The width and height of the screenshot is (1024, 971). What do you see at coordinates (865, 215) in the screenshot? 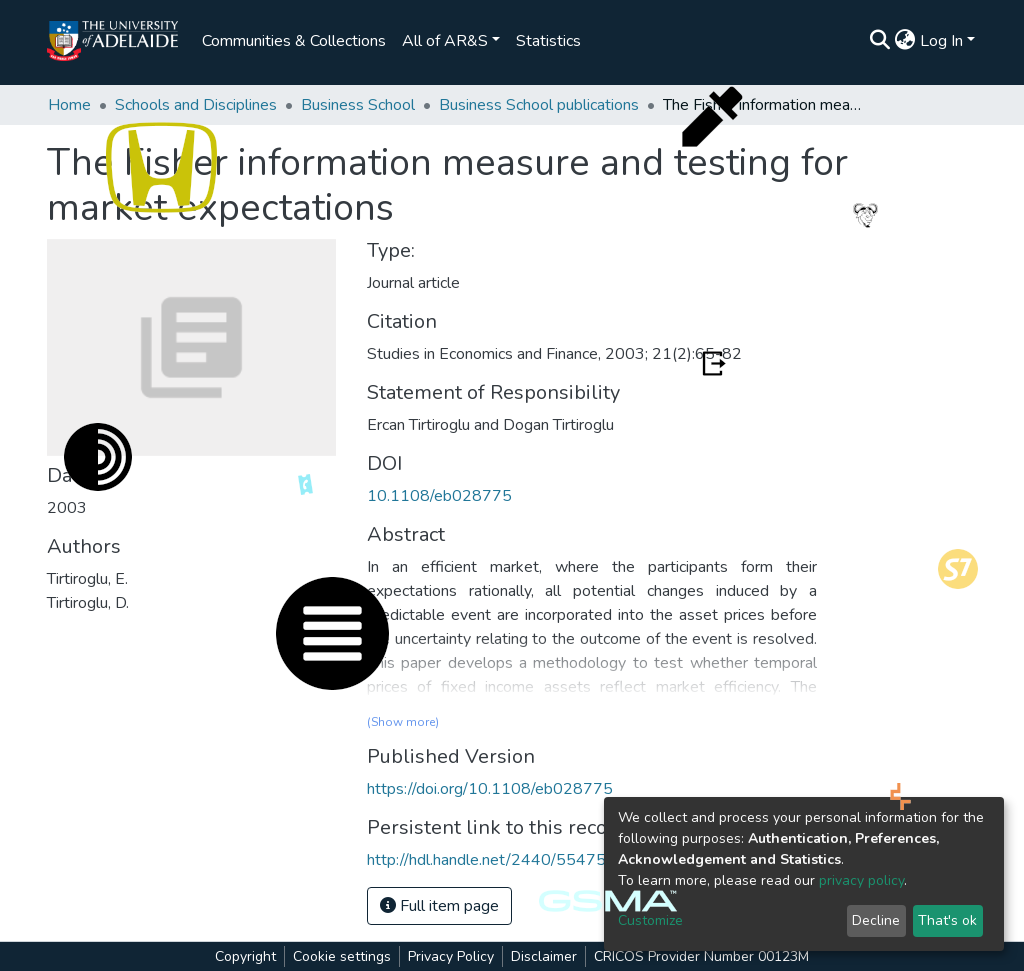
I see `gnu project logo` at bounding box center [865, 215].